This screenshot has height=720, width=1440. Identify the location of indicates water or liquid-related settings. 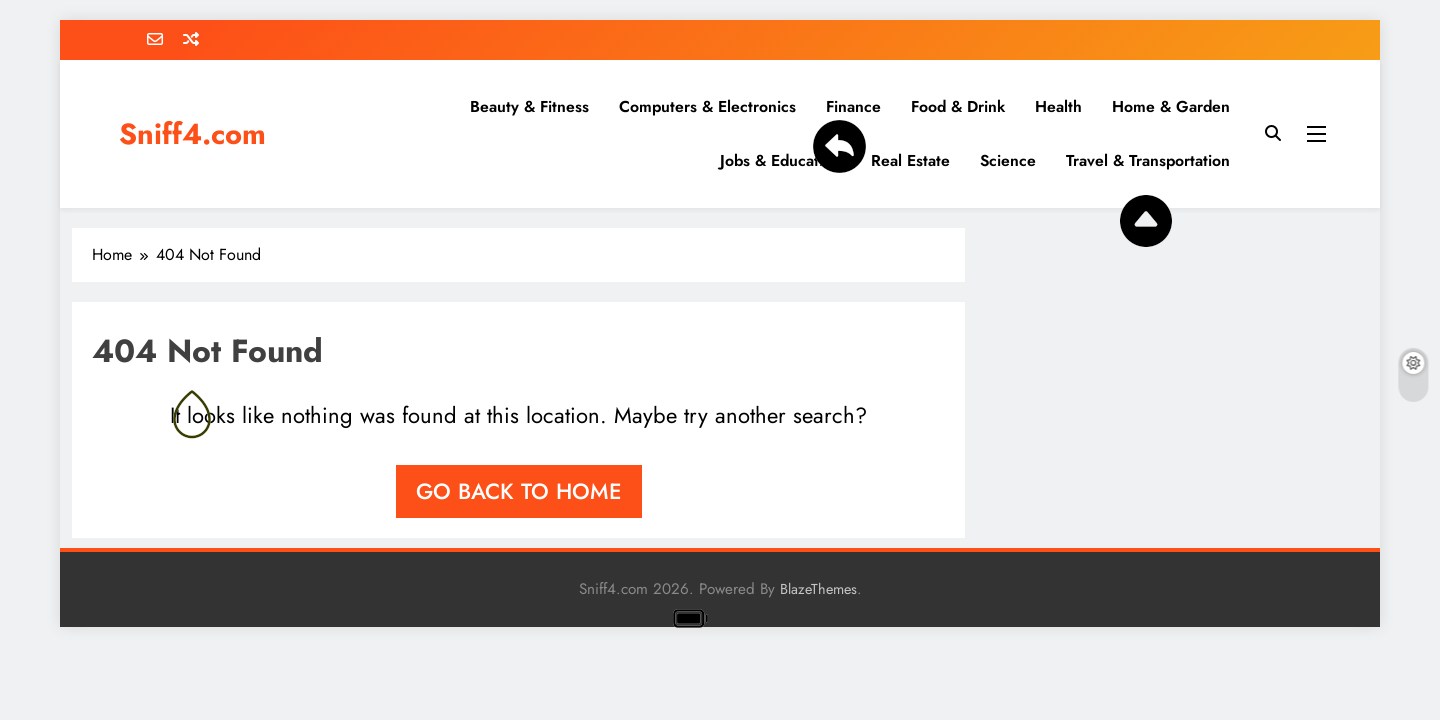
(192, 416).